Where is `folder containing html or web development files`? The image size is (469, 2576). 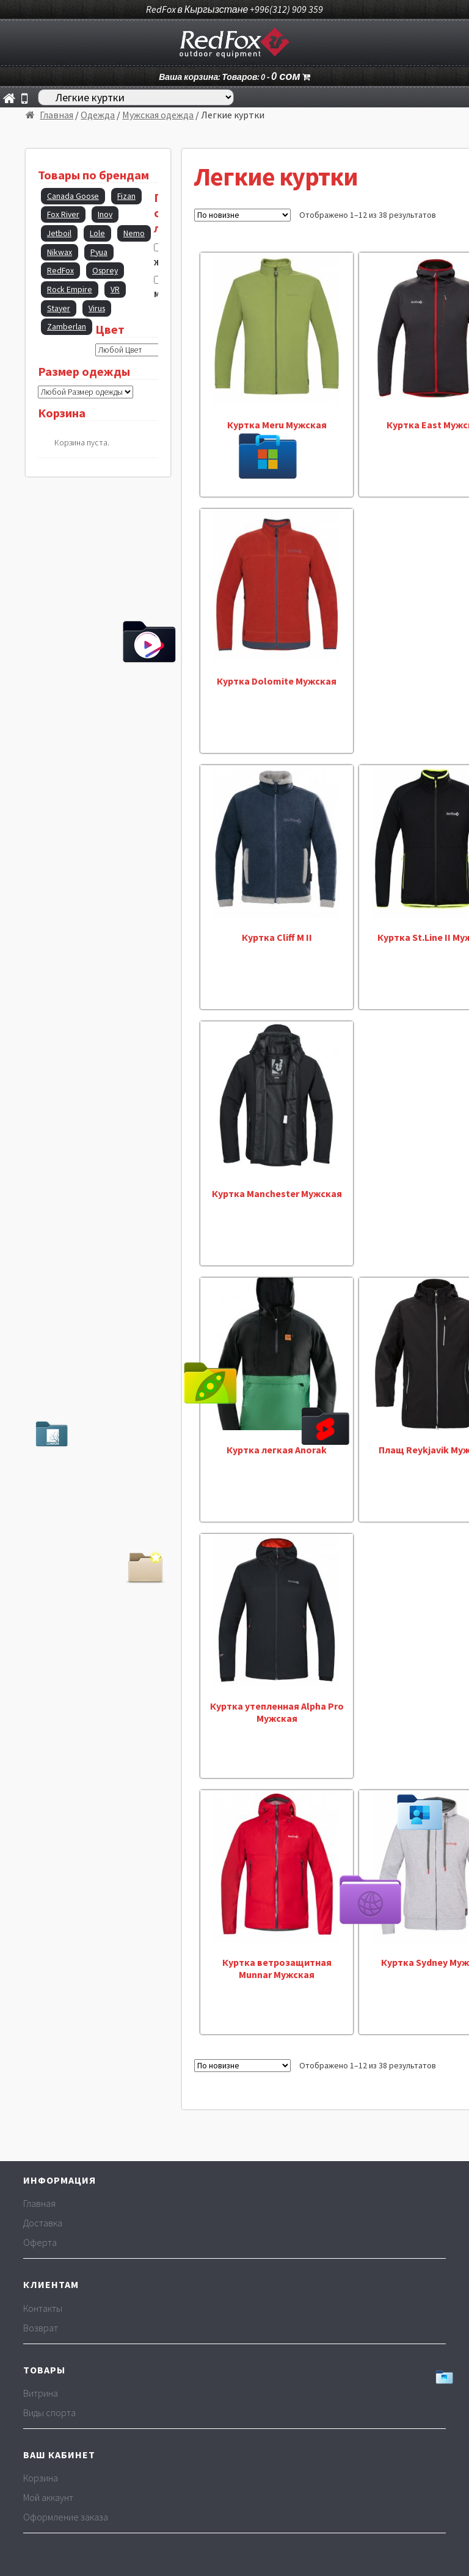
folder containing html or web development files is located at coordinates (370, 1899).